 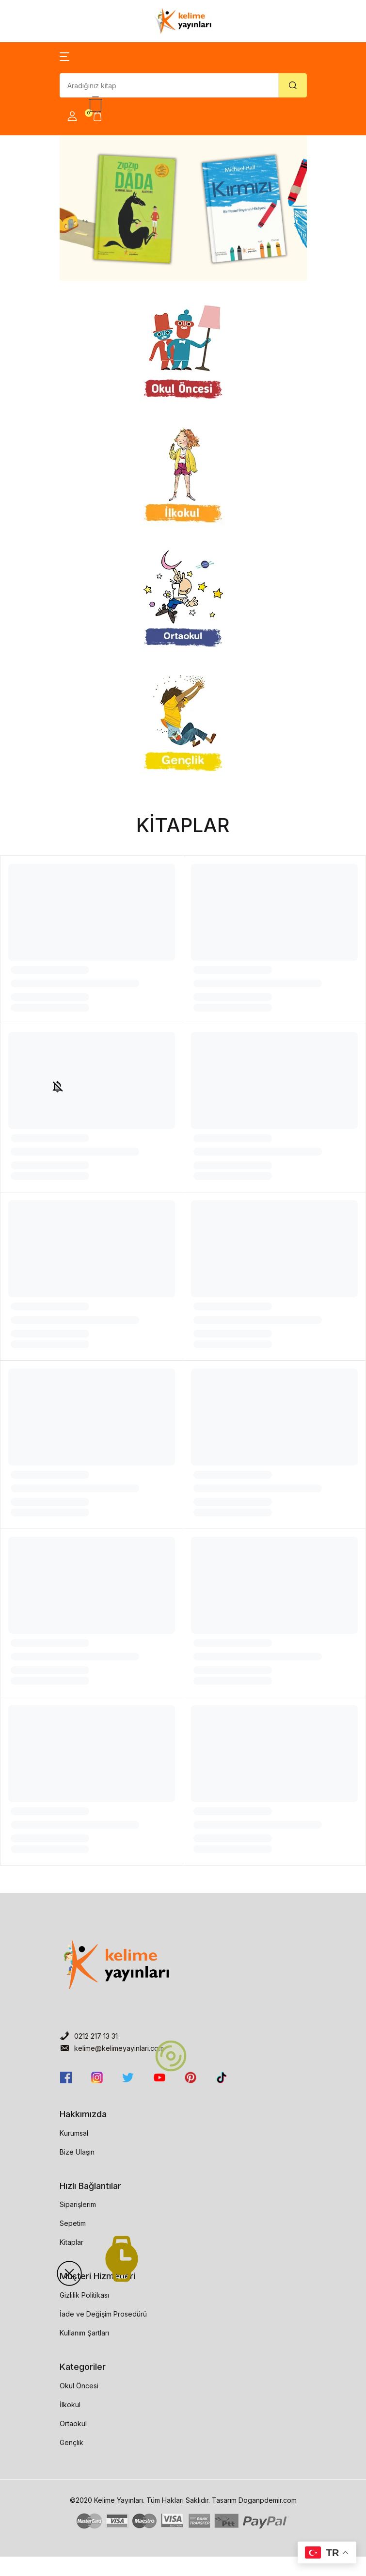 What do you see at coordinates (122, 2259) in the screenshot?
I see `view time or clock settings` at bounding box center [122, 2259].